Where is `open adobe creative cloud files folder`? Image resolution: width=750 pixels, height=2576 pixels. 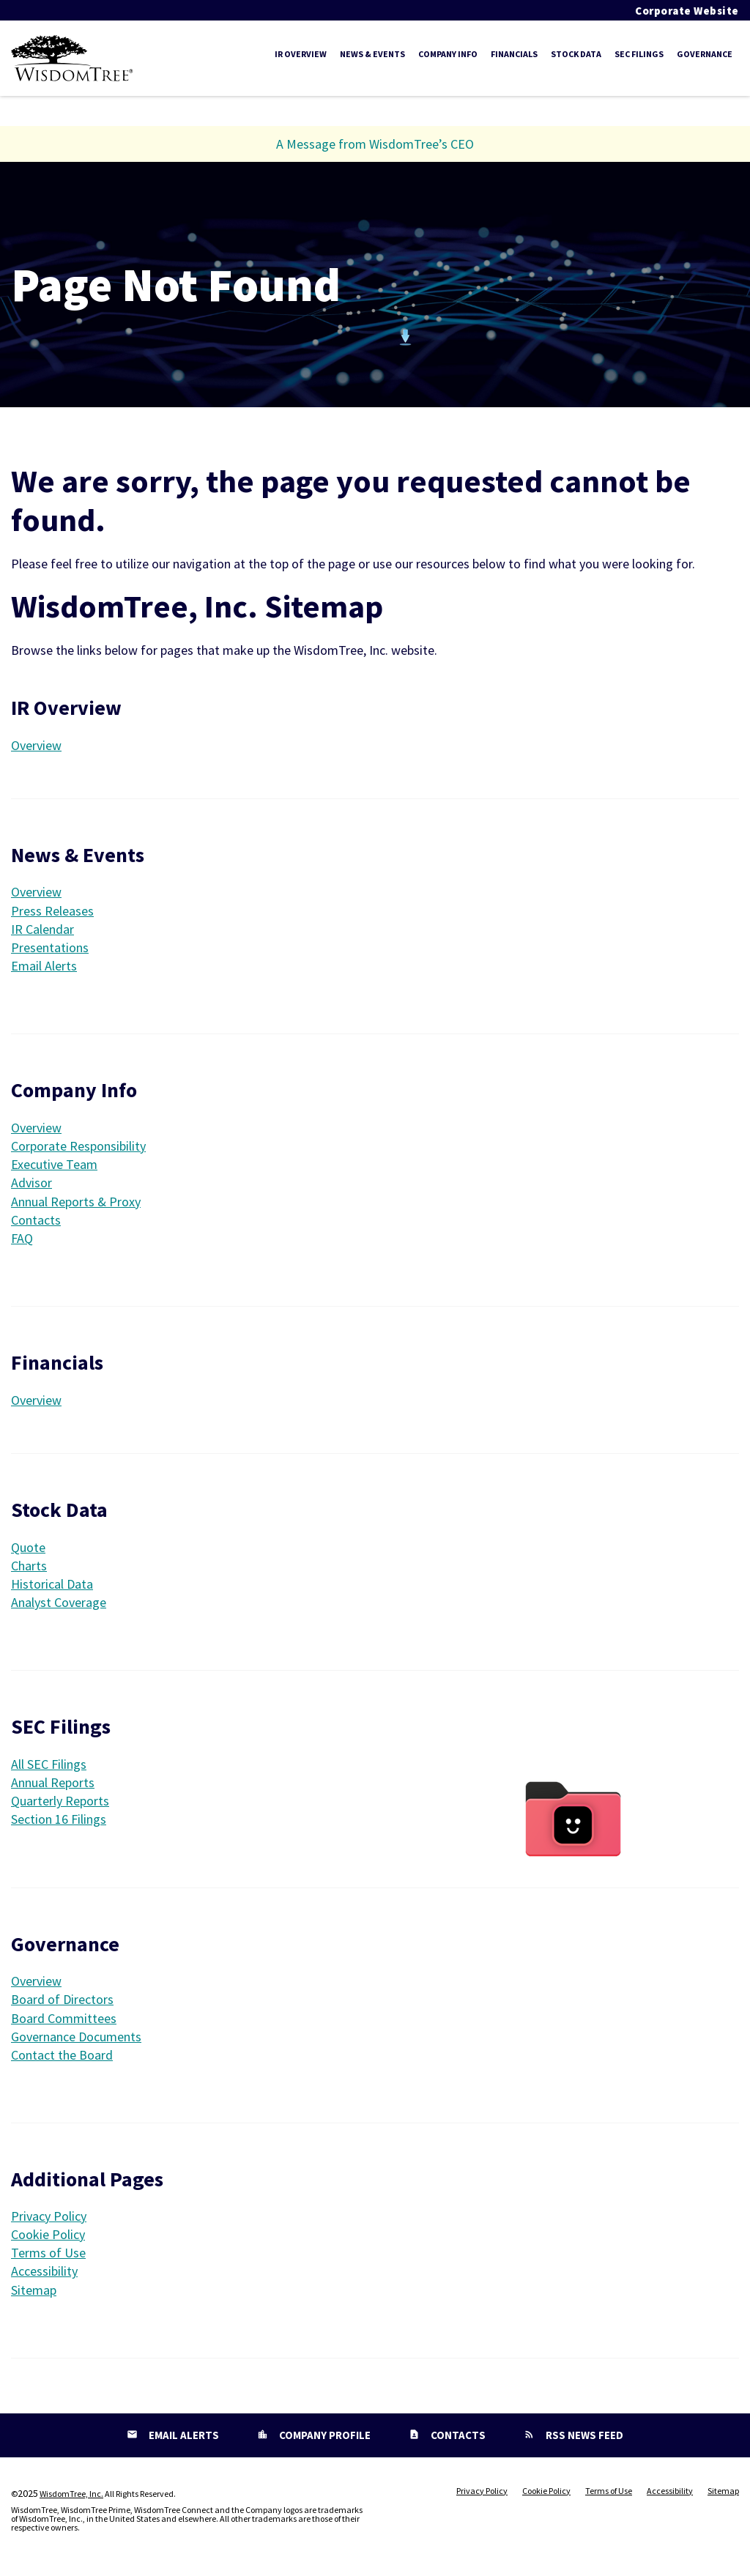 open adobe creative cloud files folder is located at coordinates (573, 1822).